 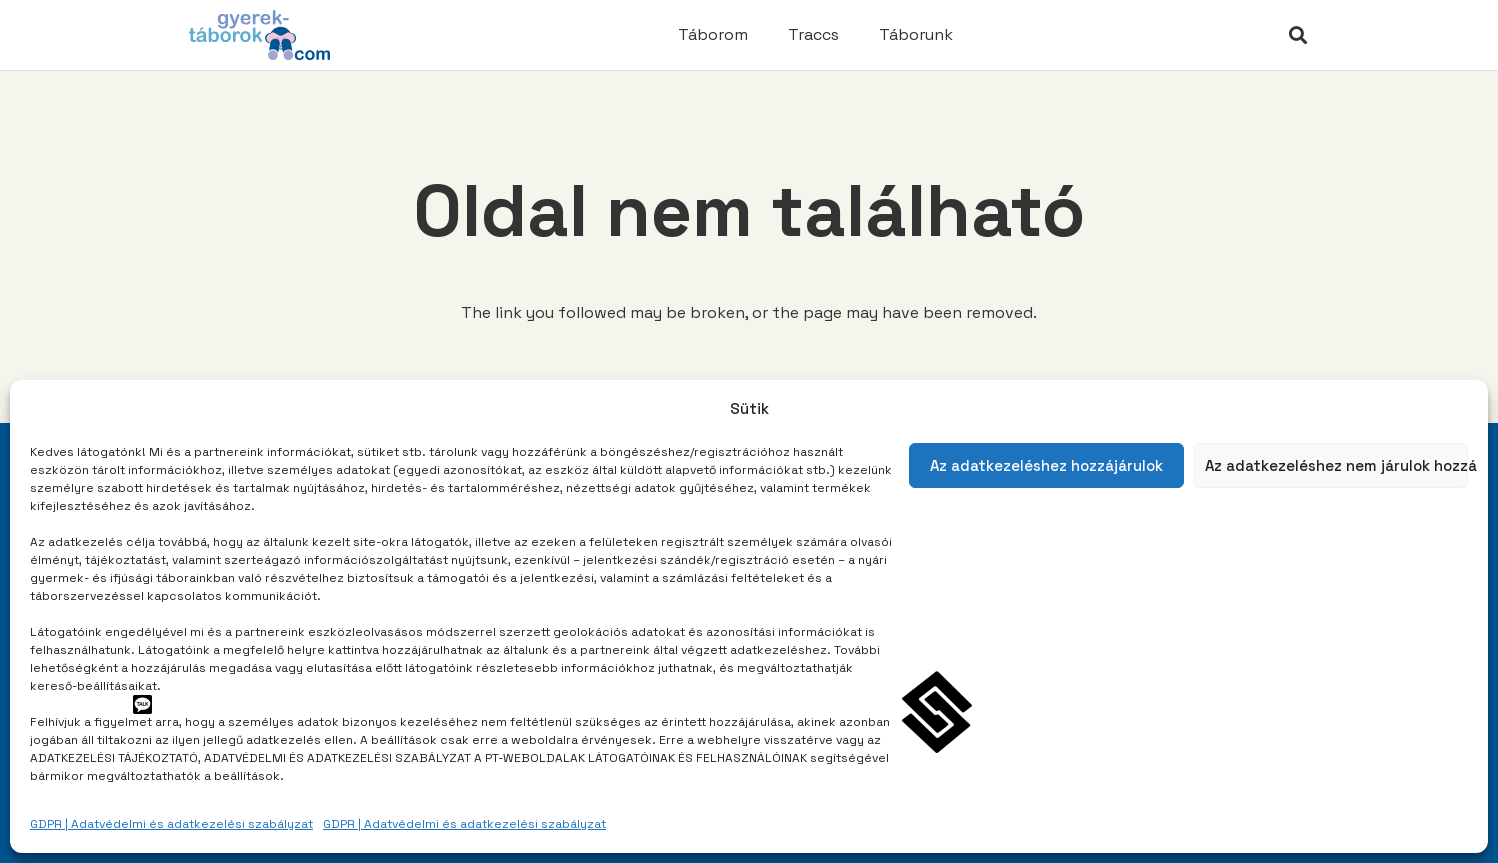 What do you see at coordinates (937, 712) in the screenshot?
I see `staylinked company logo` at bounding box center [937, 712].